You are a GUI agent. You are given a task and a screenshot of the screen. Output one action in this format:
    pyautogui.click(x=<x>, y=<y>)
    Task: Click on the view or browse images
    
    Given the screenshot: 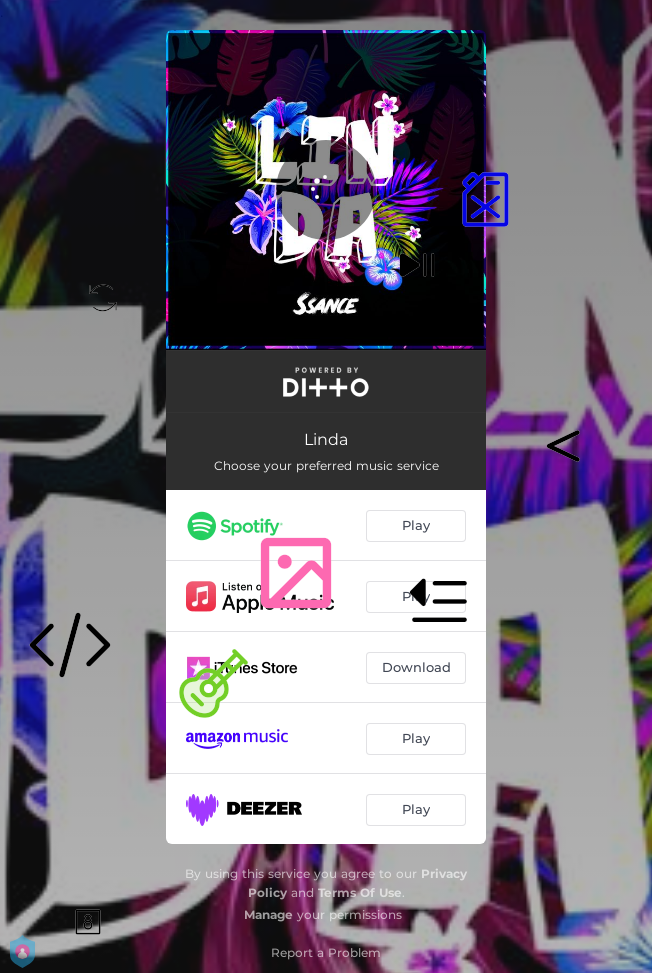 What is the action you would take?
    pyautogui.click(x=296, y=573)
    